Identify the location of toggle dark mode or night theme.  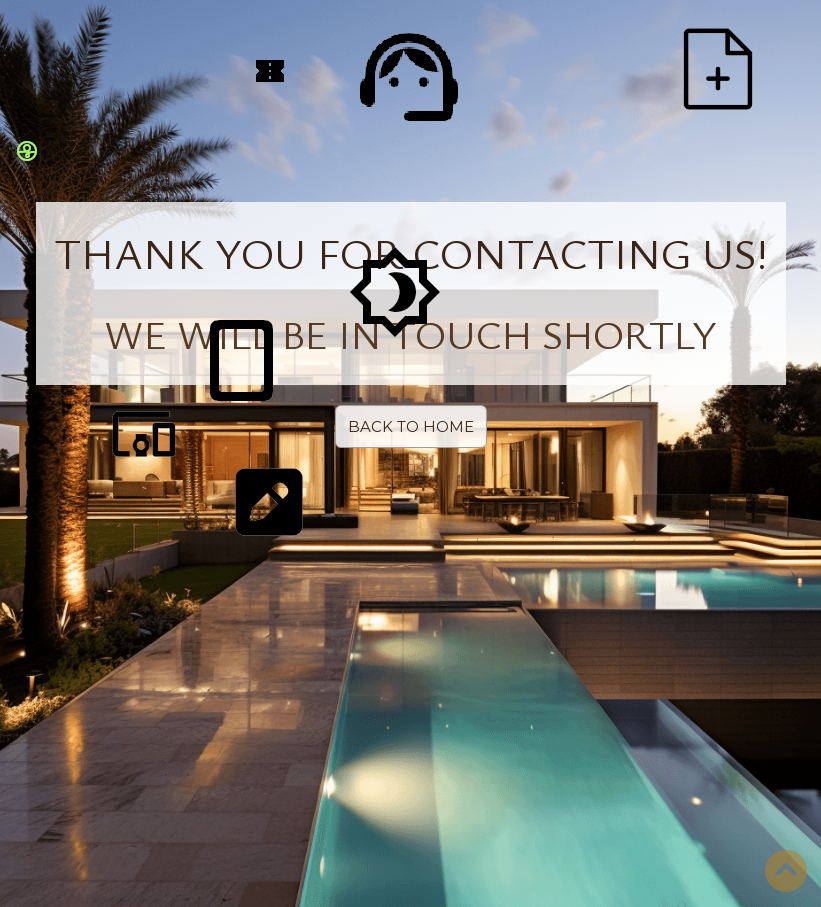
(395, 292).